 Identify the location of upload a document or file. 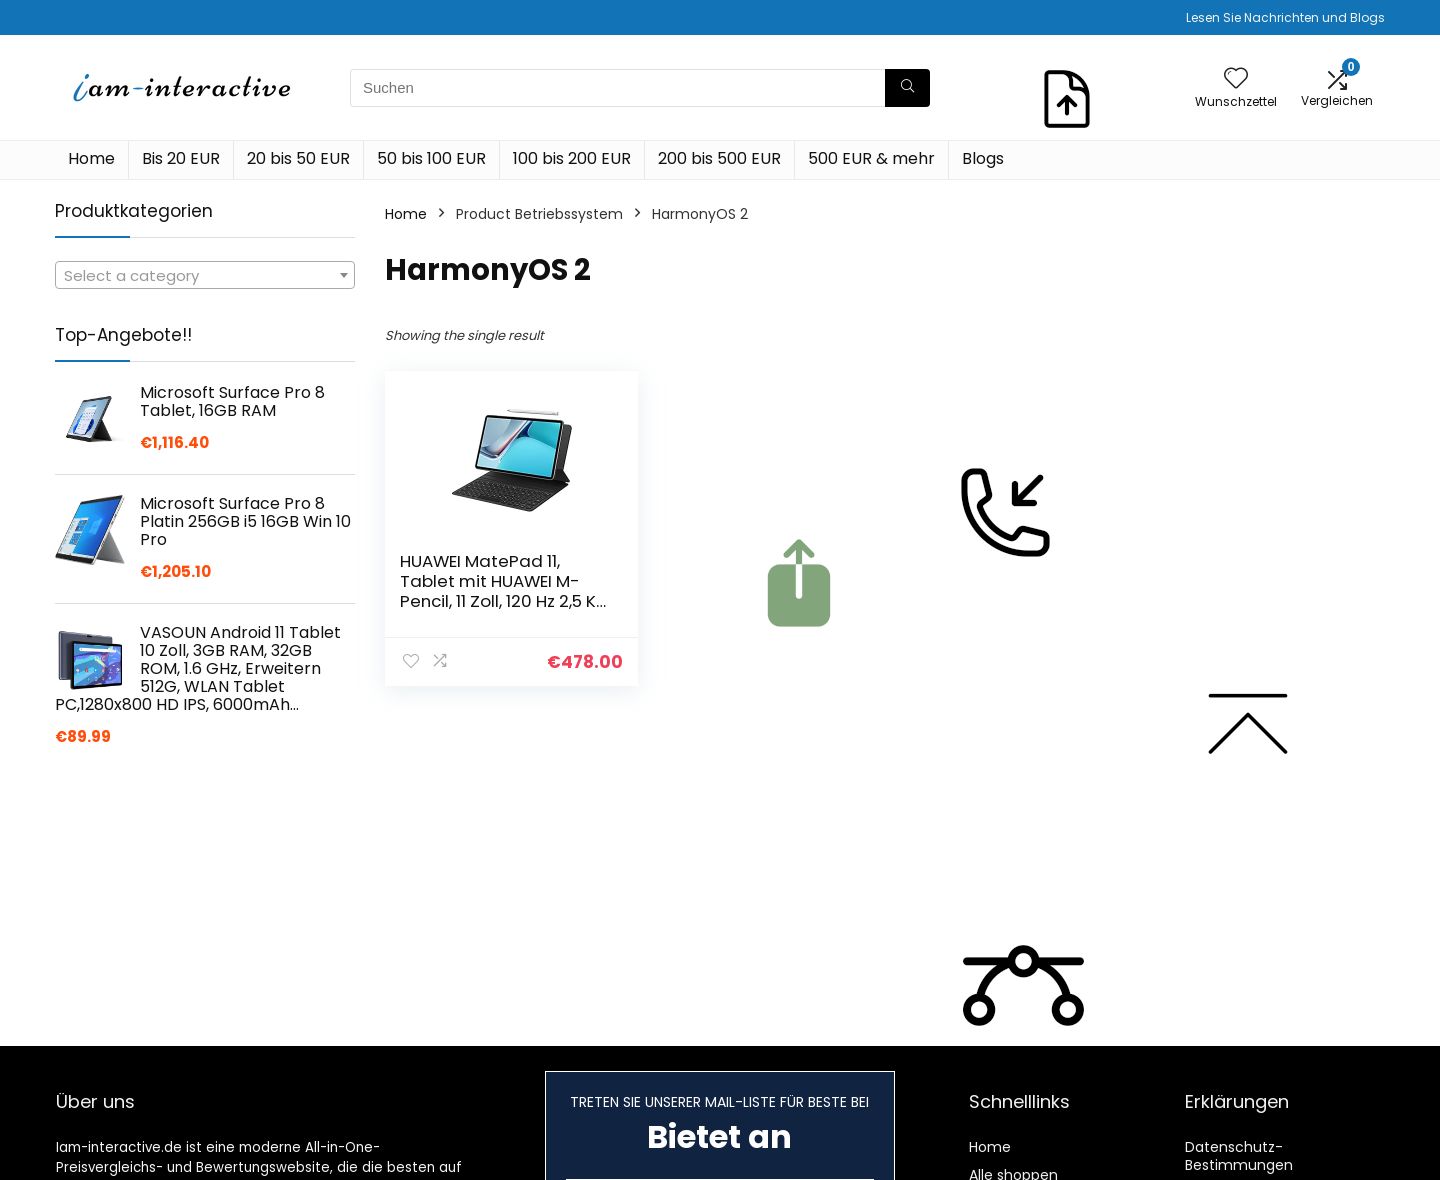
(1067, 99).